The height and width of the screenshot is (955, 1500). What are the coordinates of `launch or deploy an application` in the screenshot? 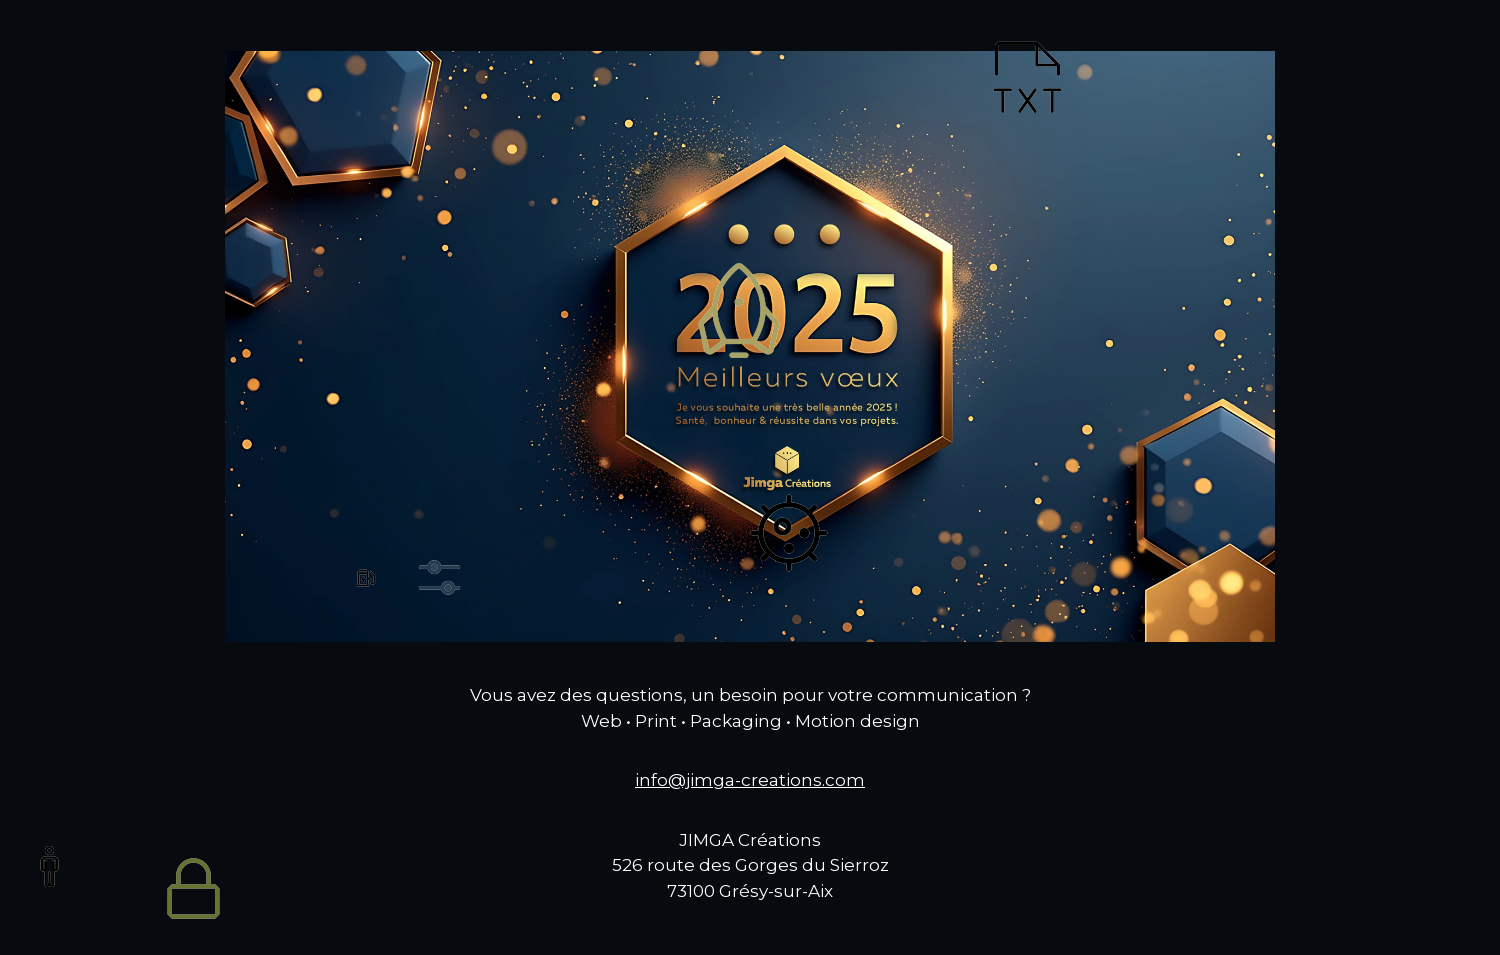 It's located at (739, 314).